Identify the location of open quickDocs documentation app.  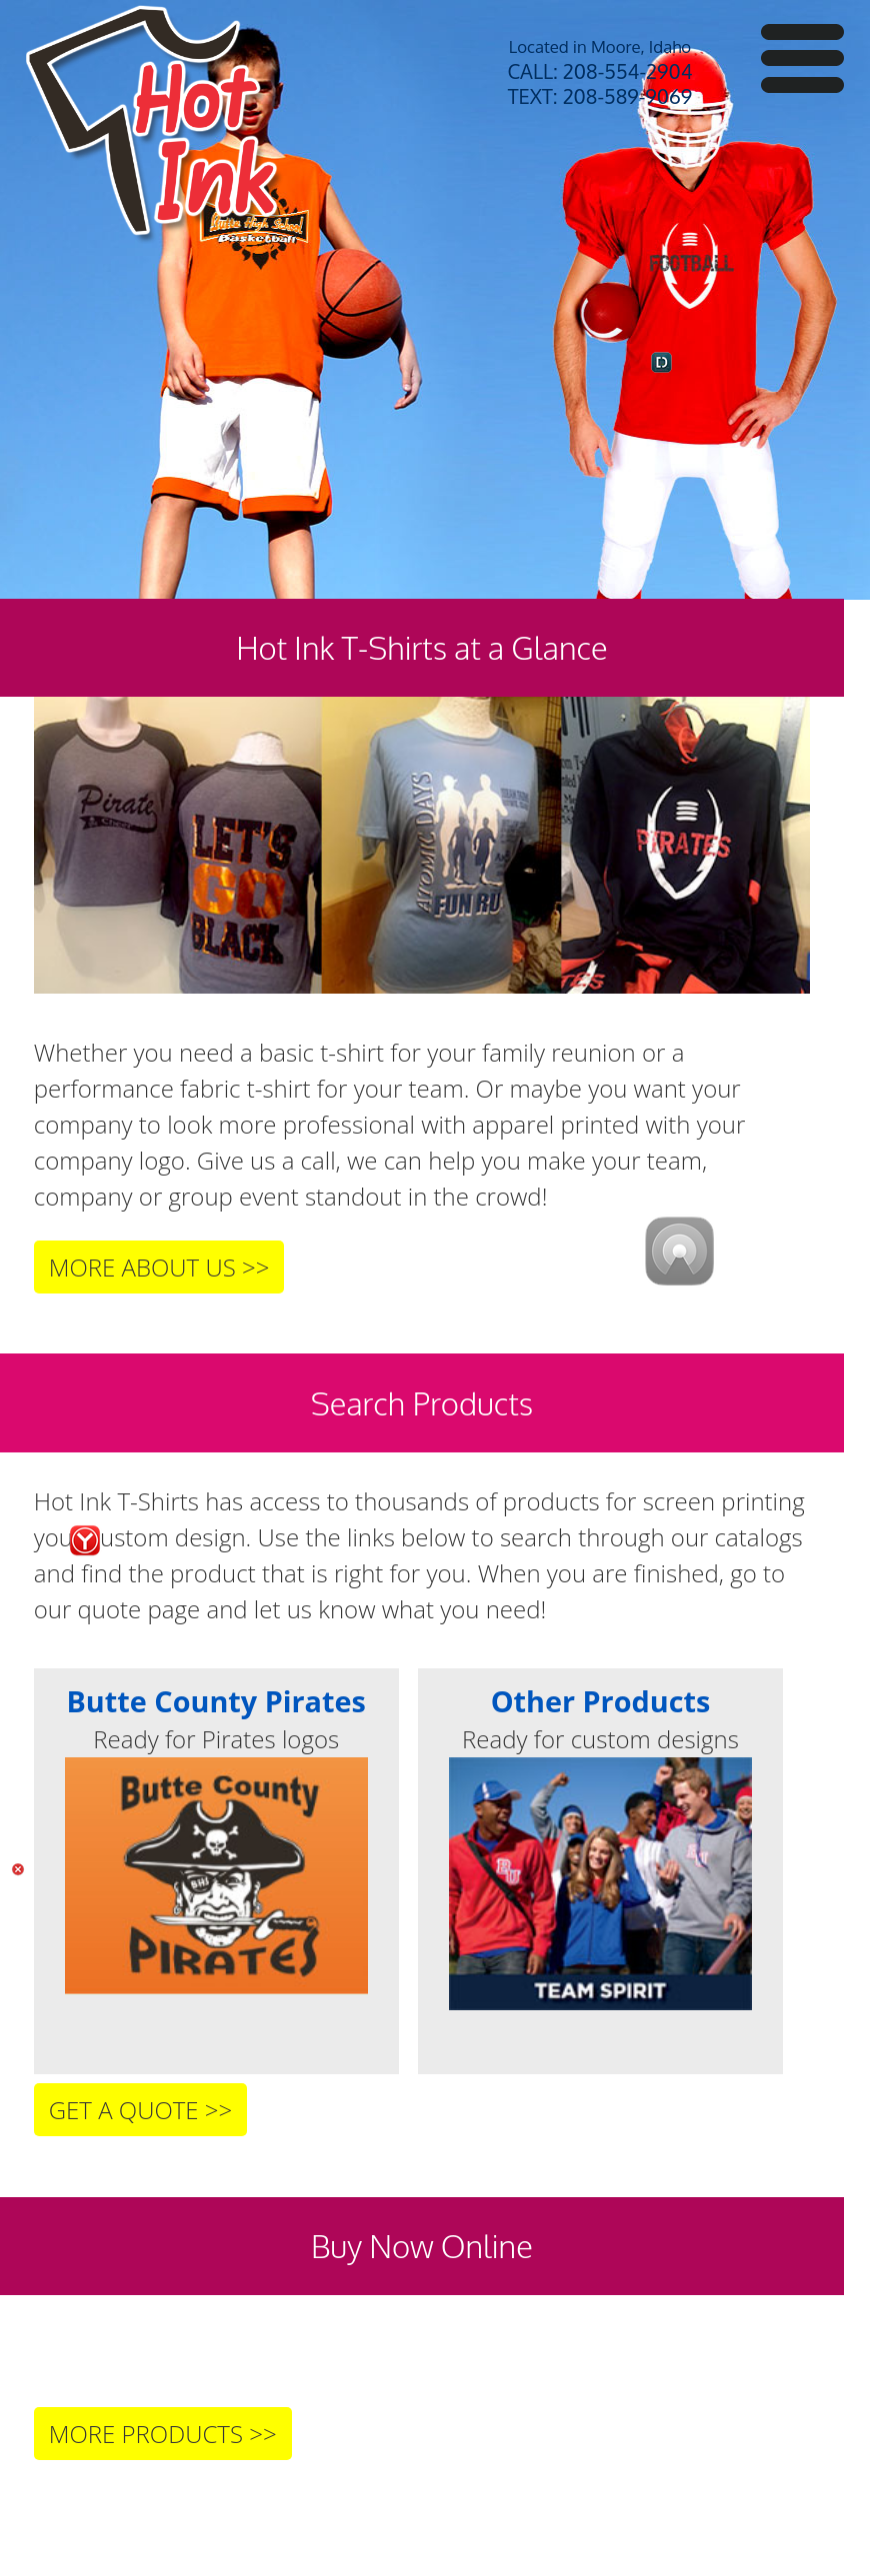
(661, 362).